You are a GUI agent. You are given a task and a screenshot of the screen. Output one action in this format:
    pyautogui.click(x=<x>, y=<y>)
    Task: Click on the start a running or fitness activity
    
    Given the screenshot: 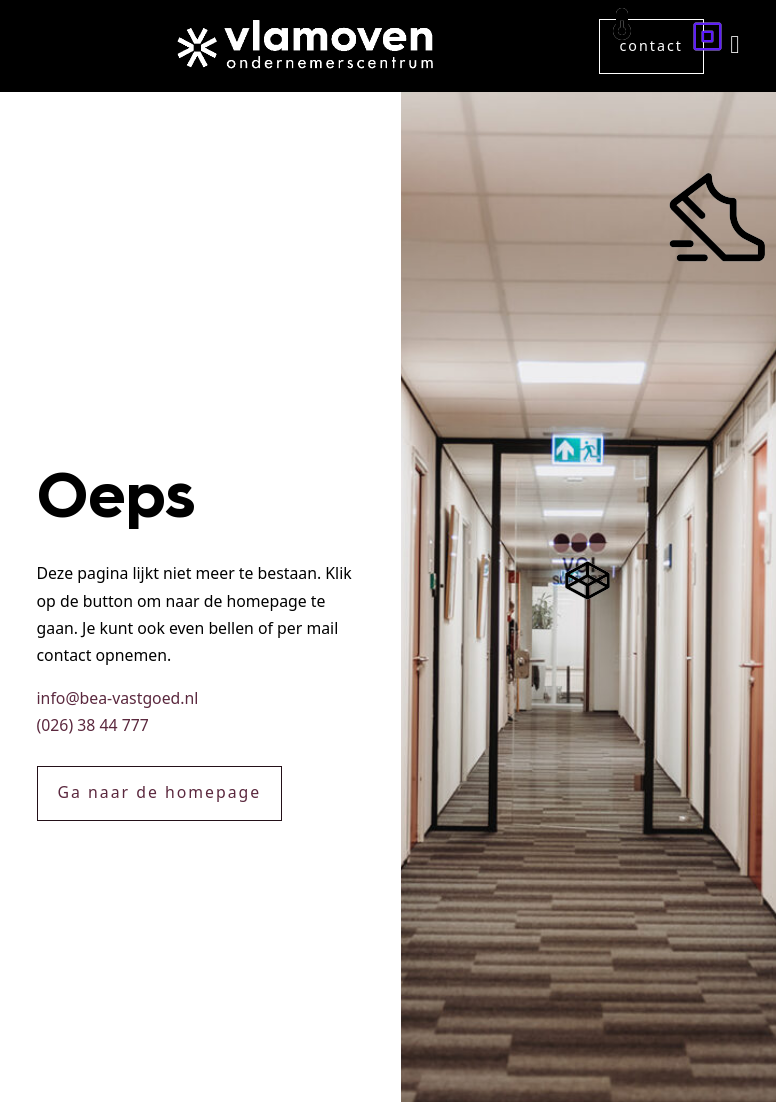 What is the action you would take?
    pyautogui.click(x=715, y=222)
    